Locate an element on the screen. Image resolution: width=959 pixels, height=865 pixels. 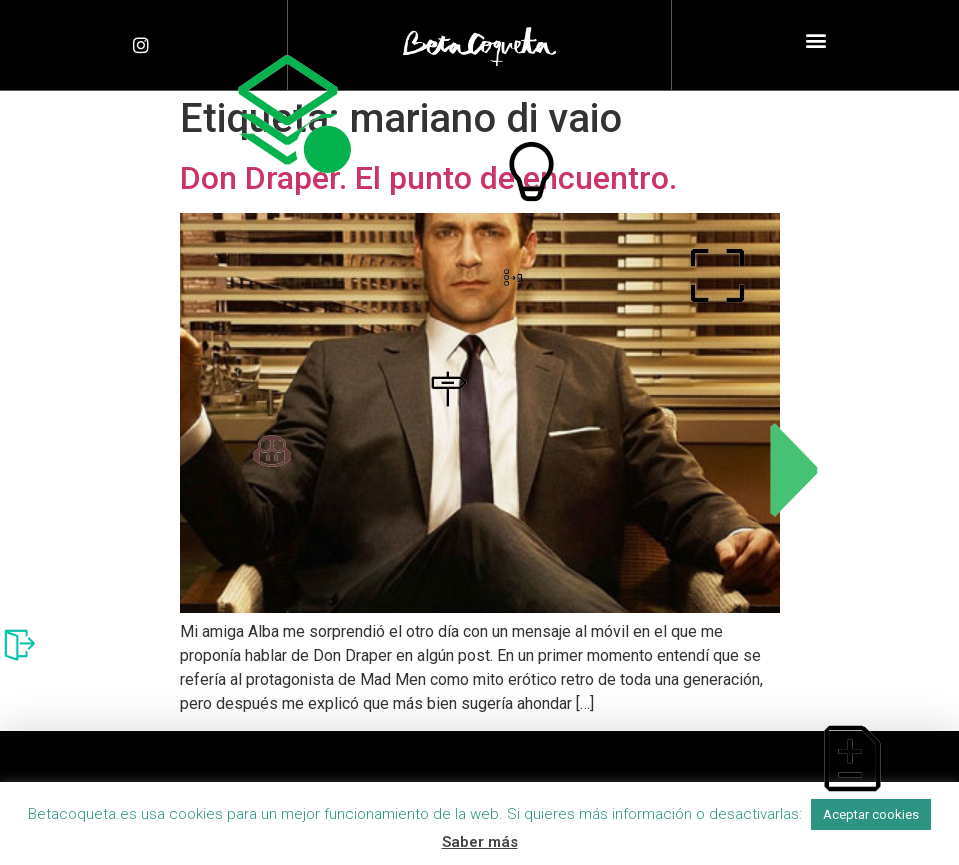
access GitHub Copilot AI assistant is located at coordinates (272, 451).